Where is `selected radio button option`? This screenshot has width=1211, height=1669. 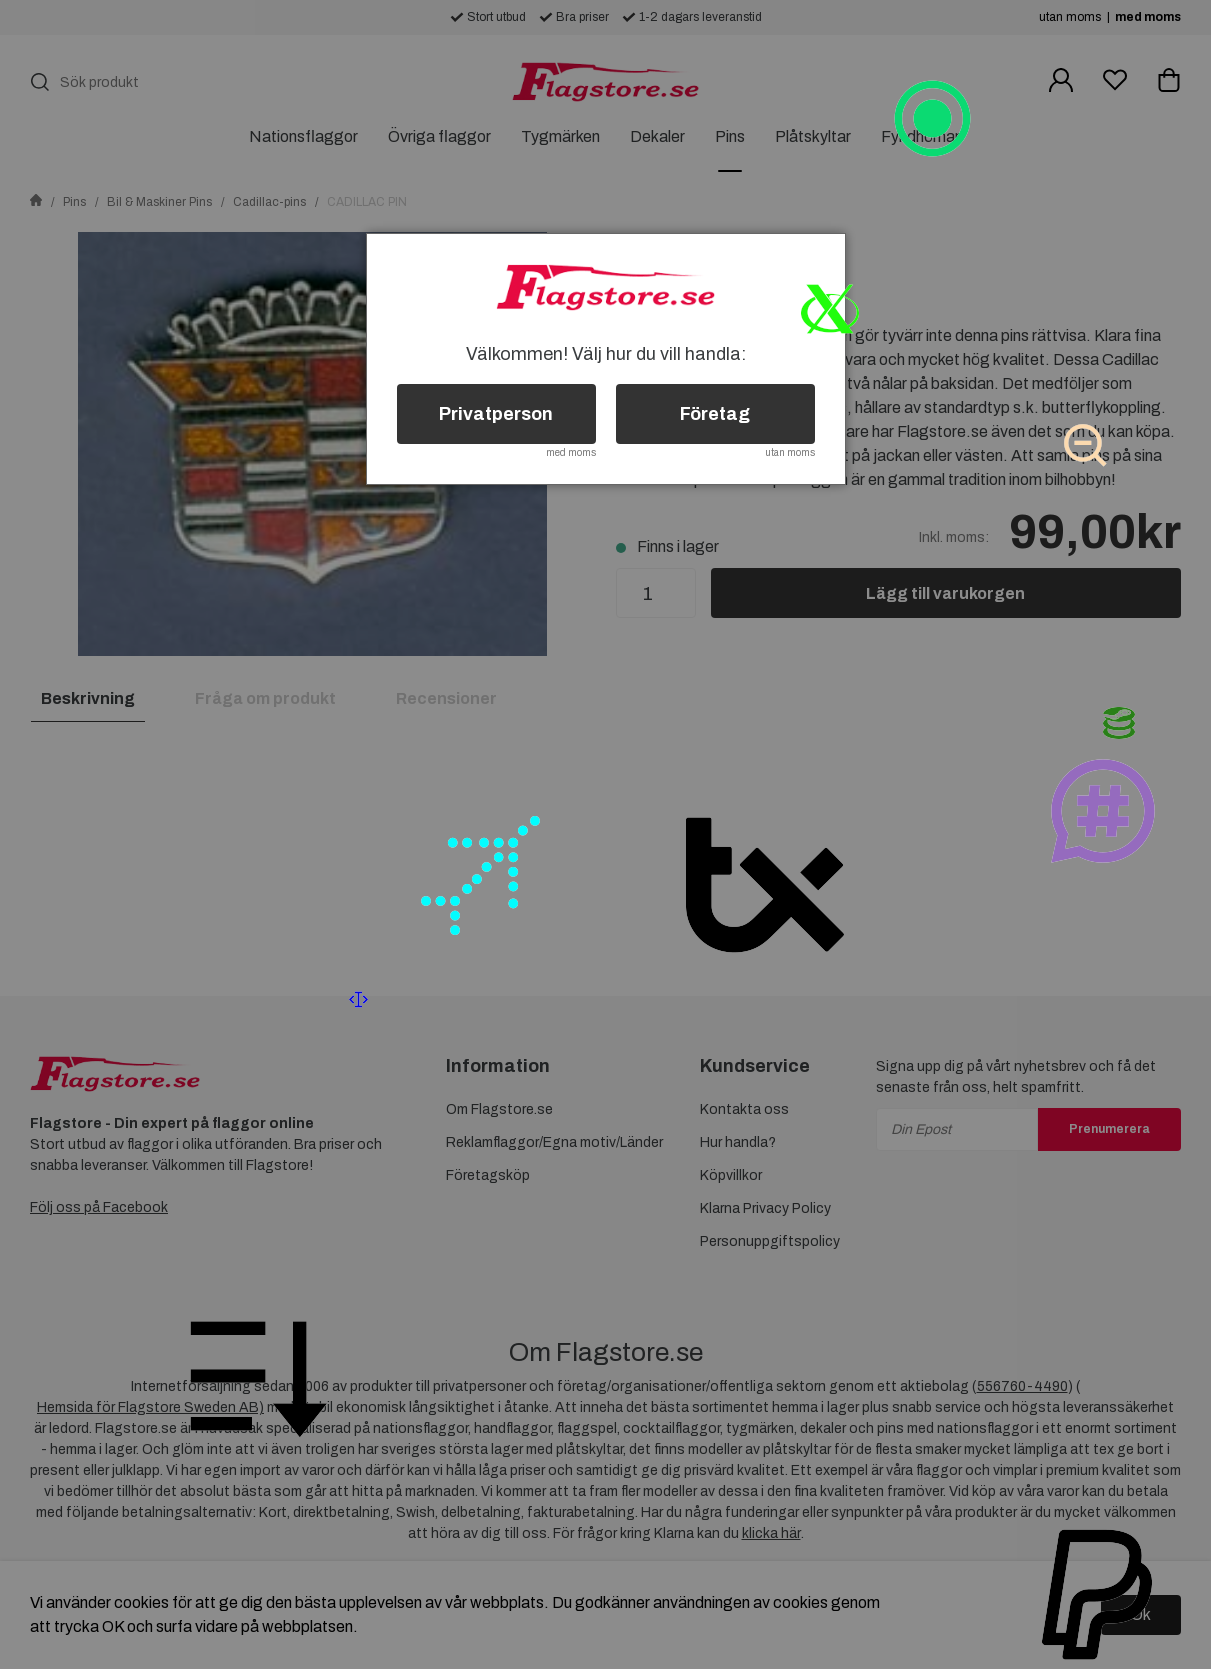
selected radio button option is located at coordinates (932, 118).